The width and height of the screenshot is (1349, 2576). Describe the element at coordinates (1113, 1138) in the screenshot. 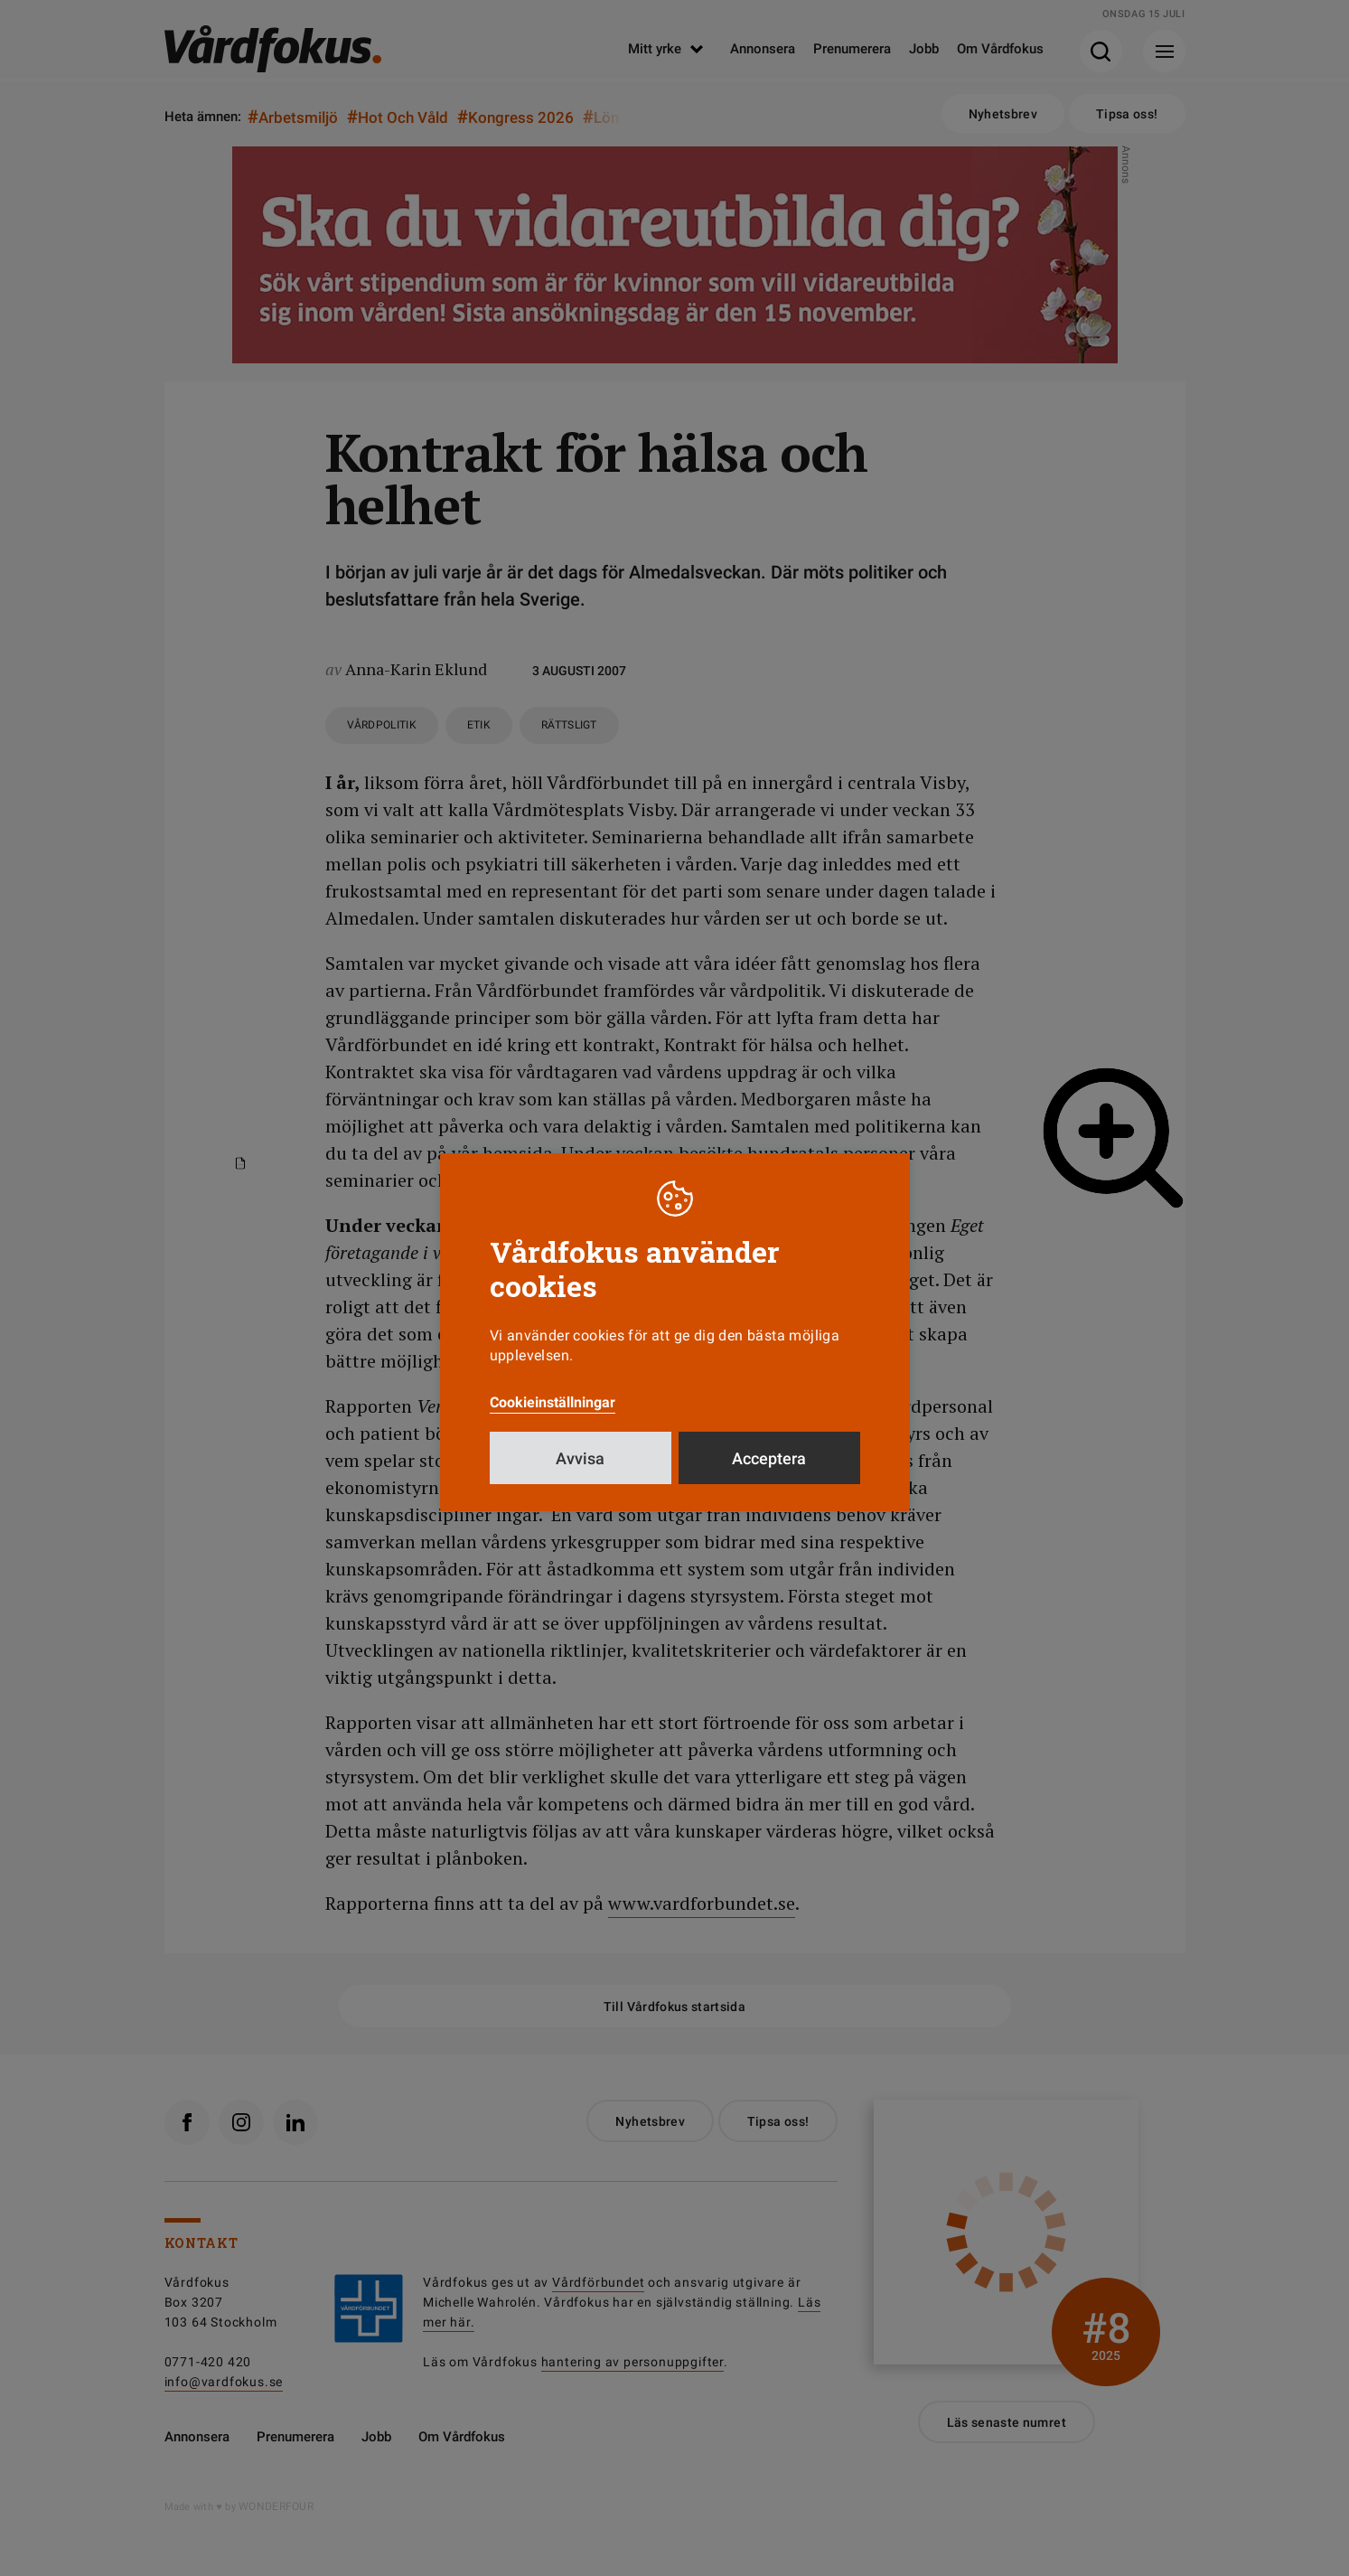

I see `zoom in on content or image` at that location.